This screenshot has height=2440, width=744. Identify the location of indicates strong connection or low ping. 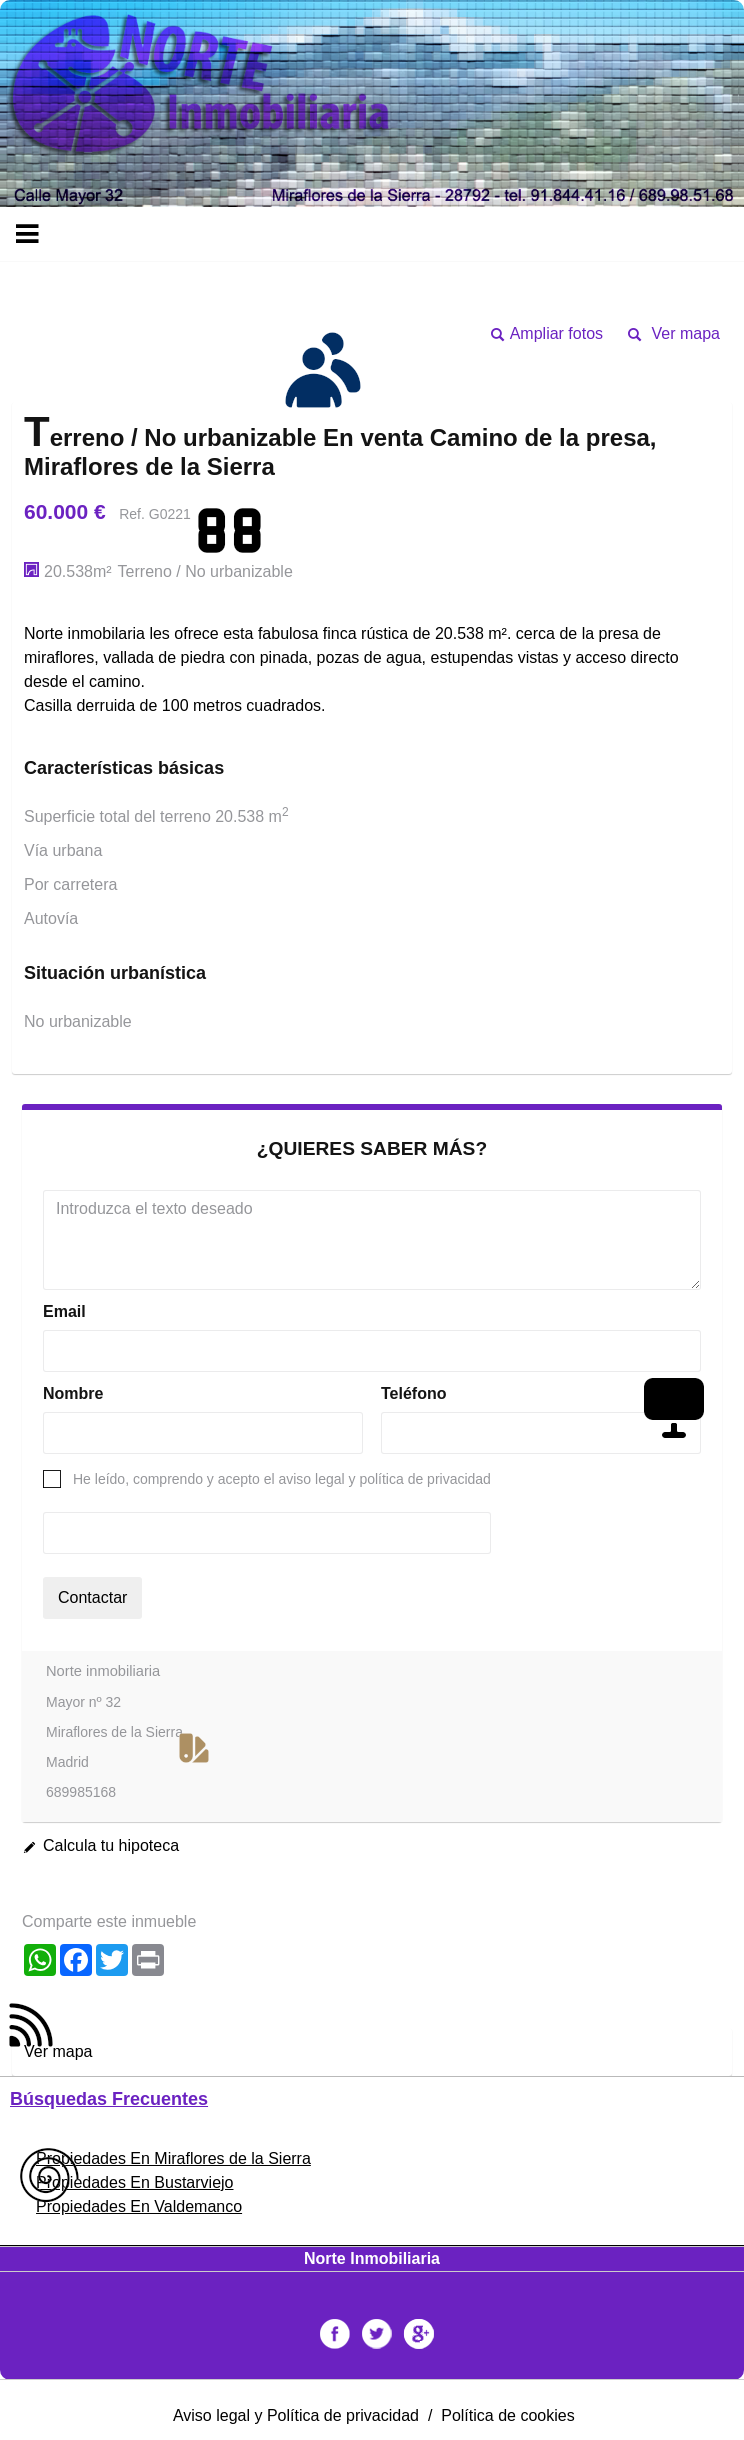
(31, 2025).